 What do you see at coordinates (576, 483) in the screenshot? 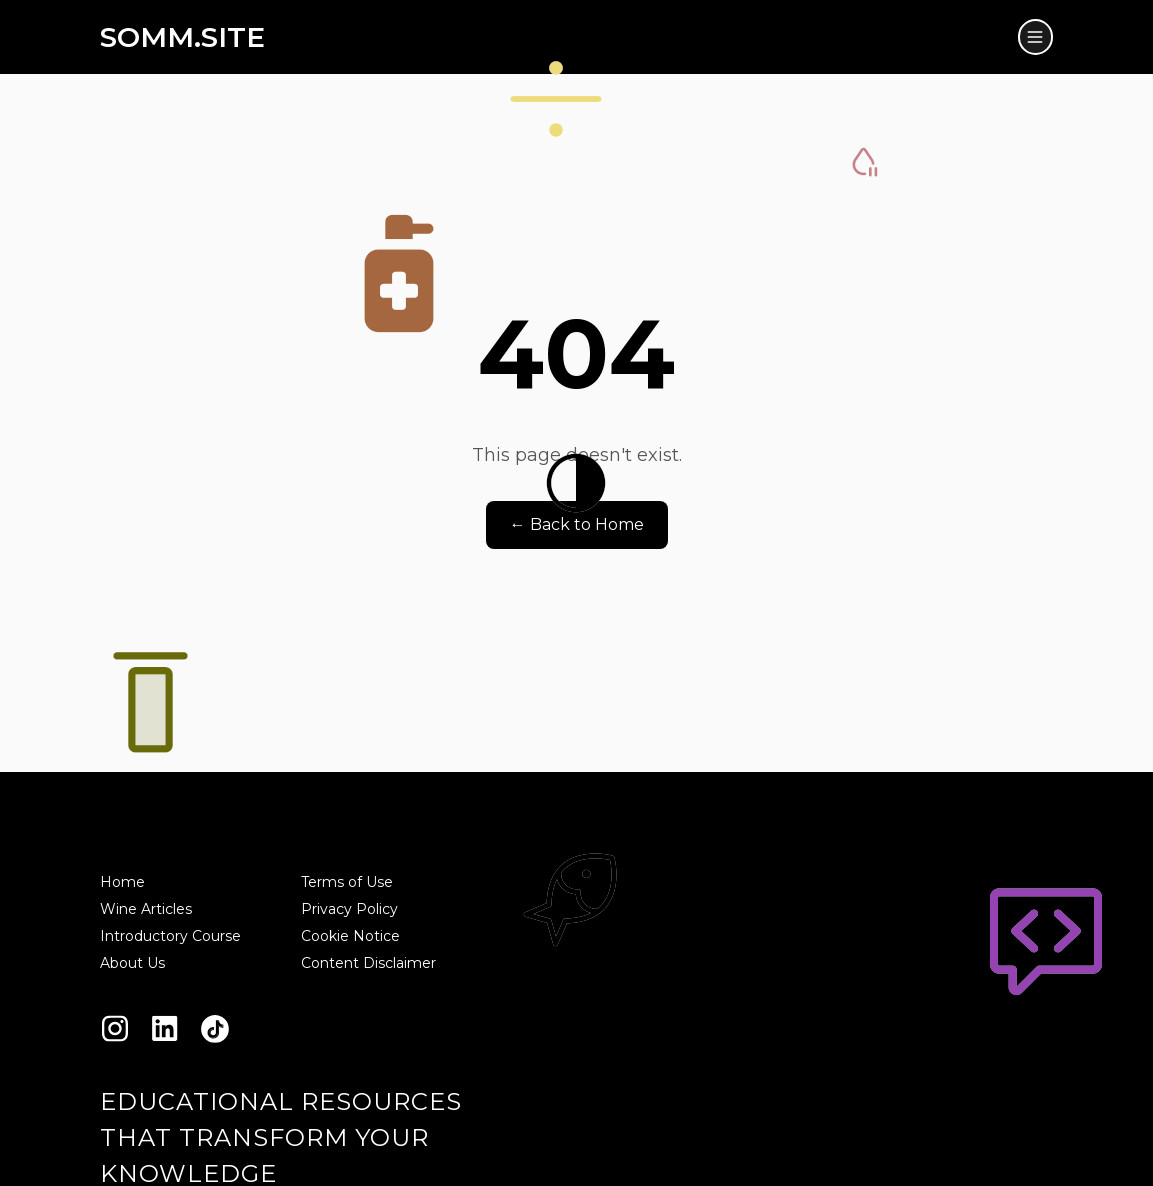
I see `toggle between light and dark mode` at bounding box center [576, 483].